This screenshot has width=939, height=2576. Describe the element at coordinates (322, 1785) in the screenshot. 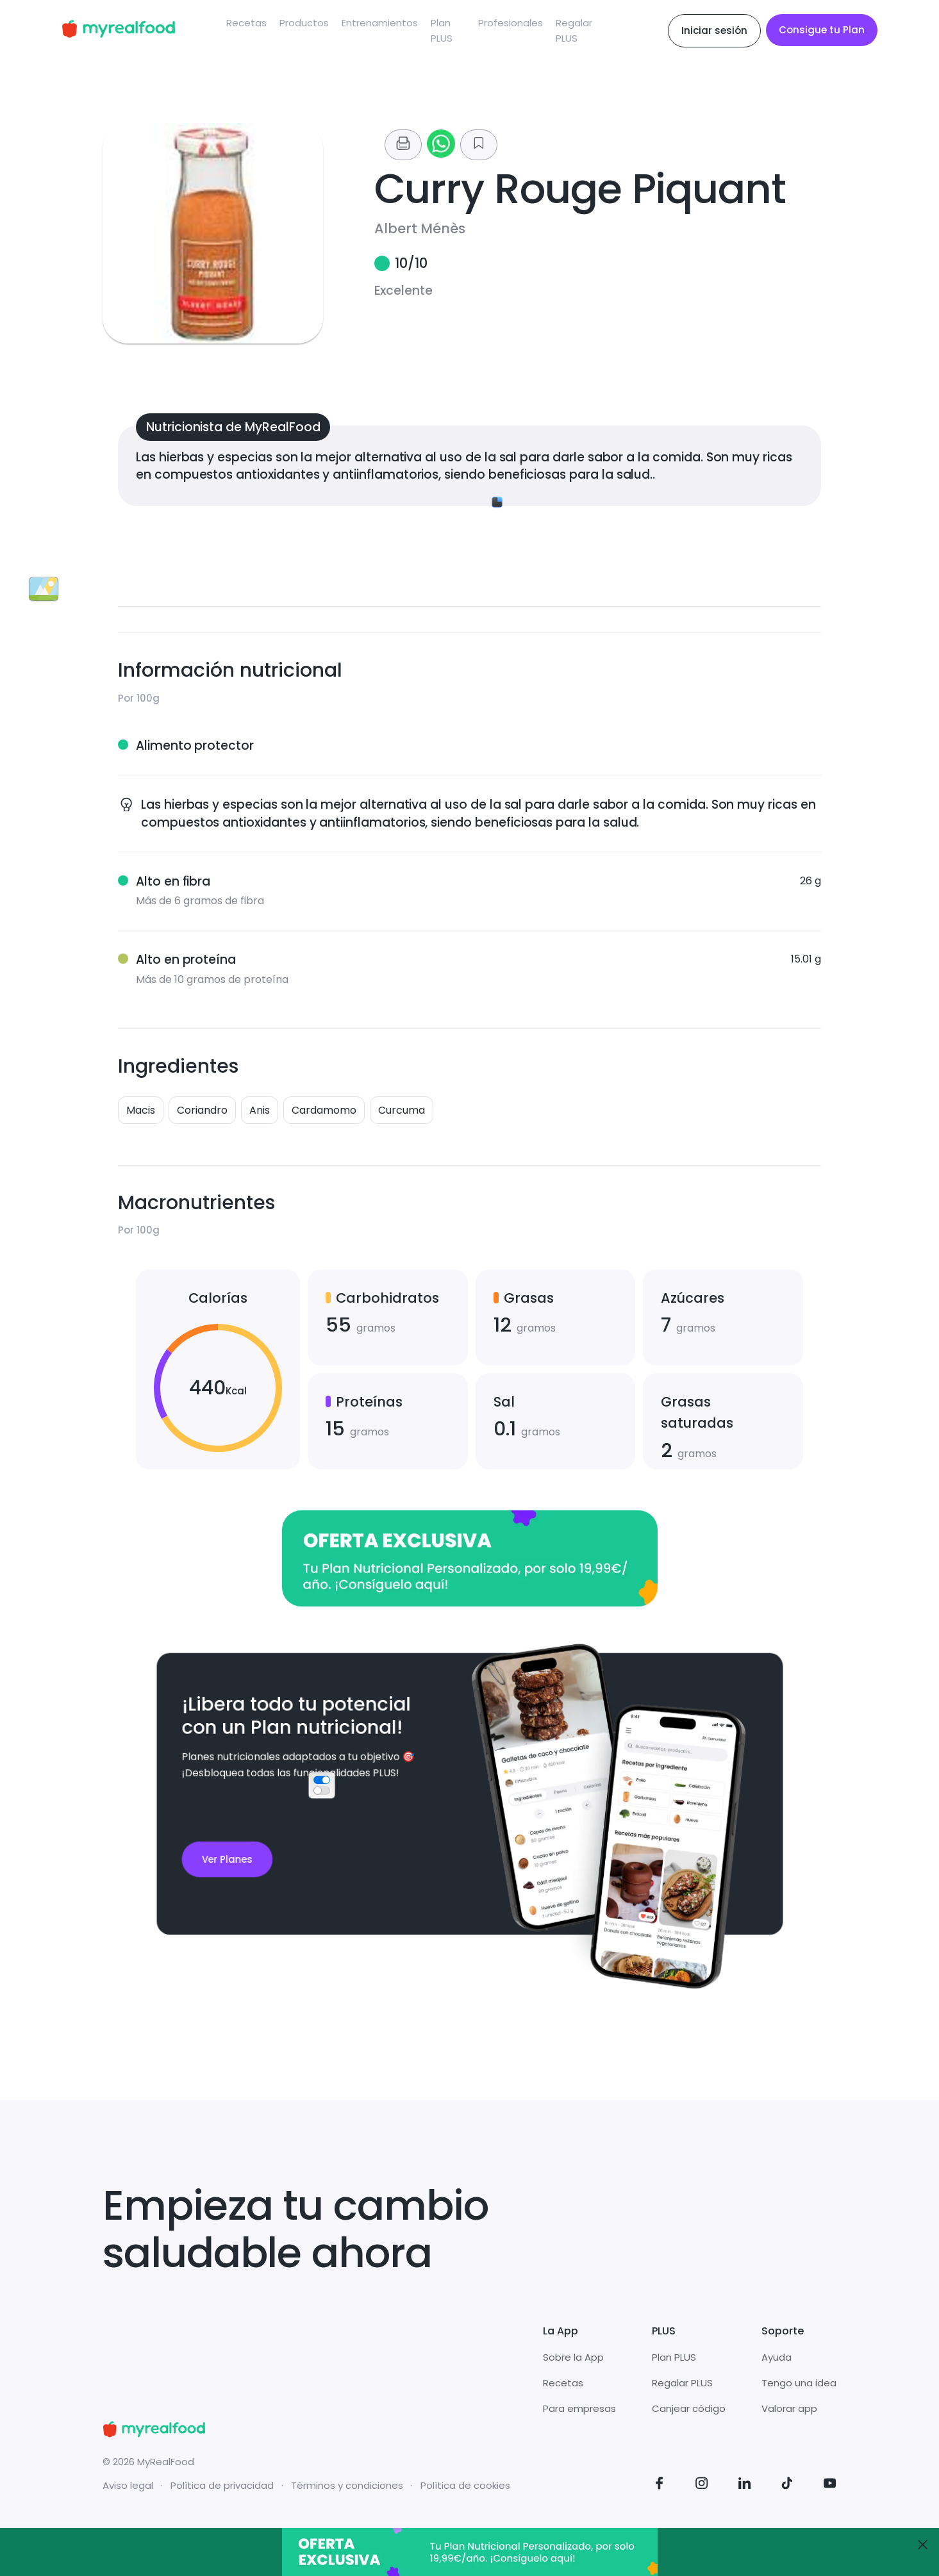

I see `open gnome tweaks application` at that location.